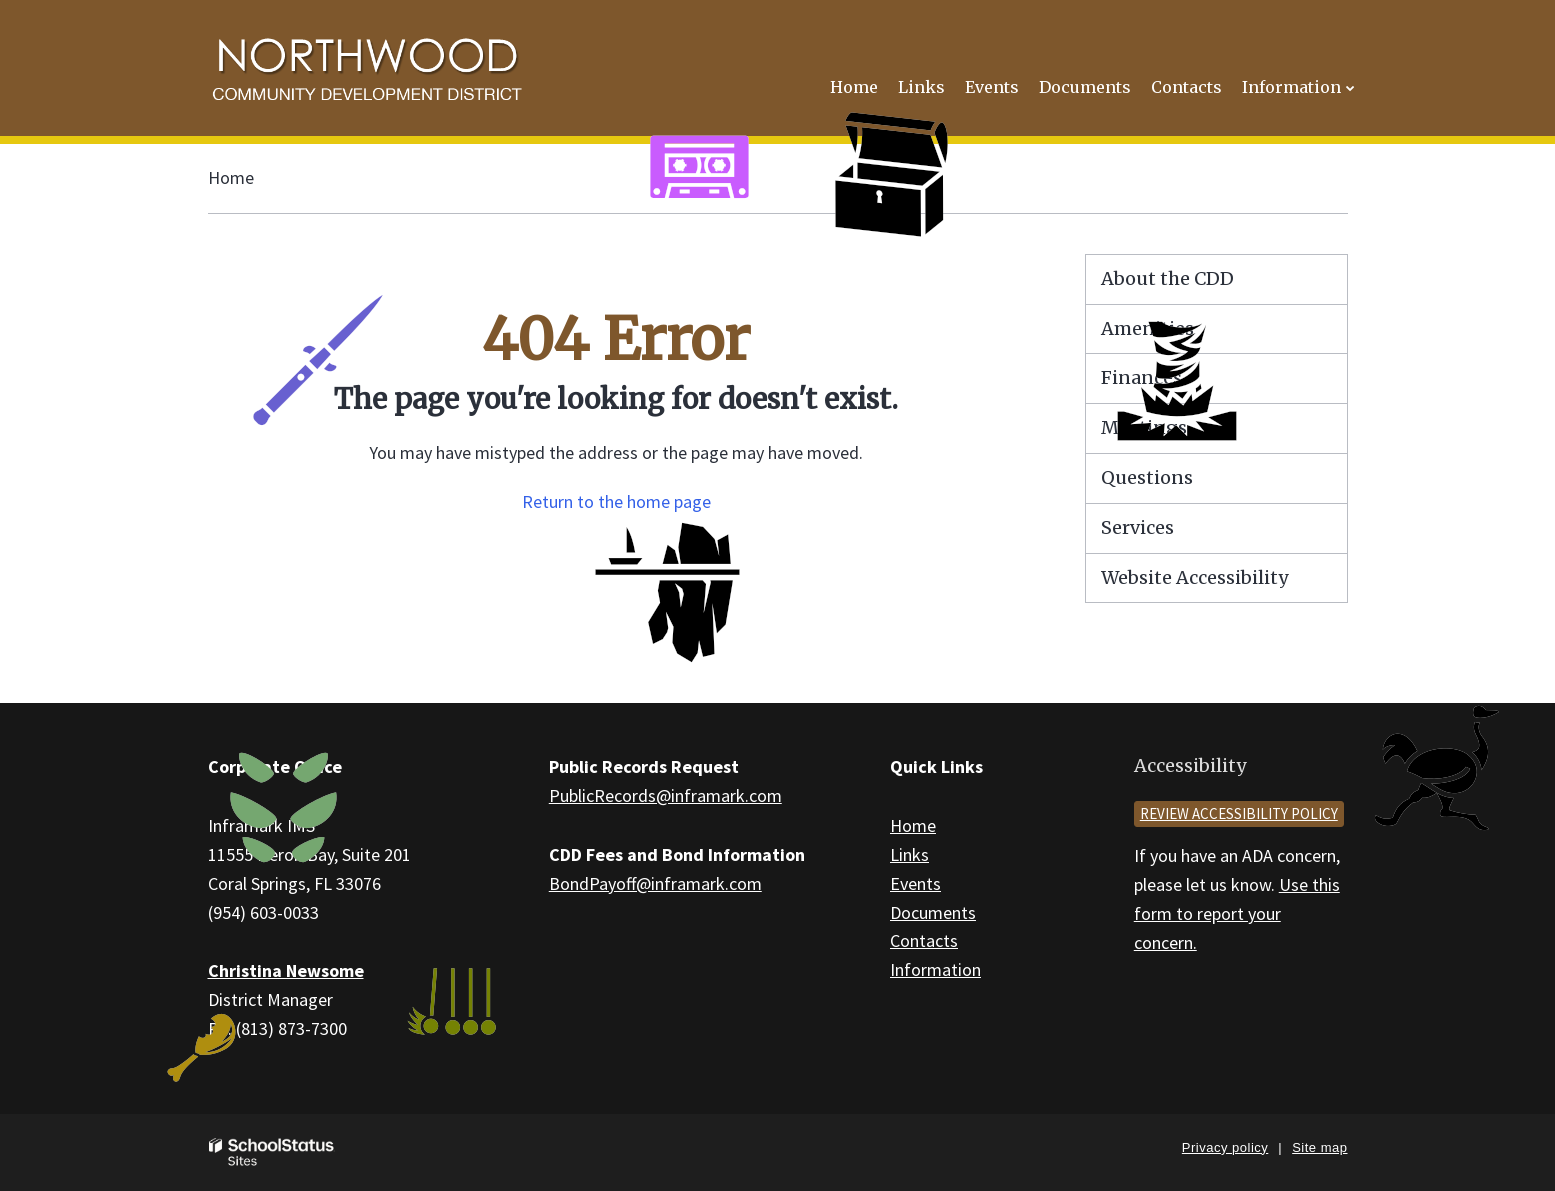 The width and height of the screenshot is (1555, 1191). Describe the element at coordinates (1177, 381) in the screenshot. I see `activate tornado stomp attack` at that location.